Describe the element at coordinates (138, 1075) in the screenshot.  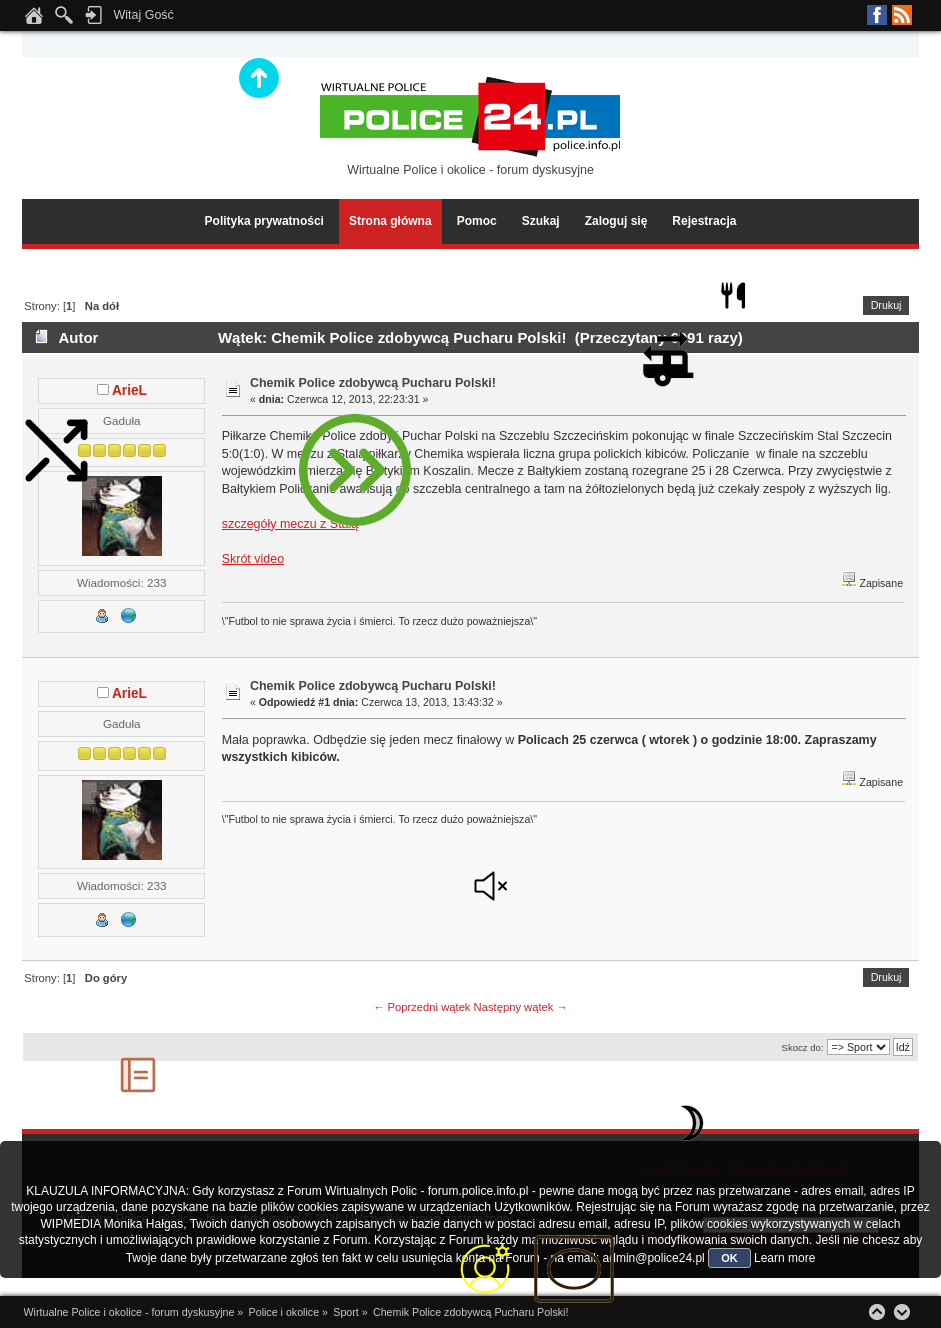
I see `open your notebook or notes` at that location.